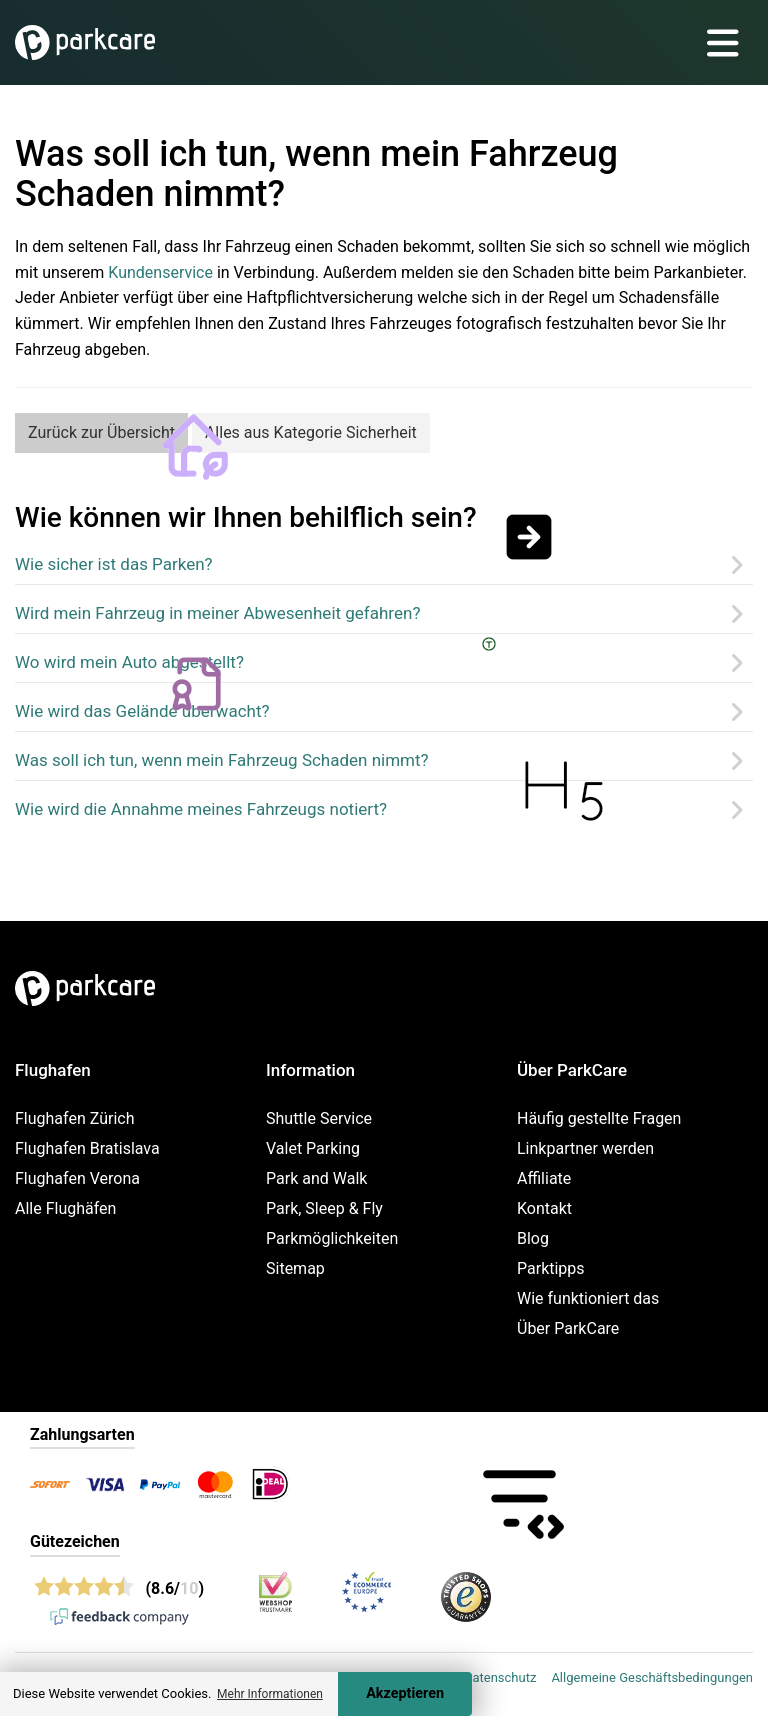  What do you see at coordinates (489, 644) in the screenshot?
I see `visit thingiverse for 3D printable models` at bounding box center [489, 644].